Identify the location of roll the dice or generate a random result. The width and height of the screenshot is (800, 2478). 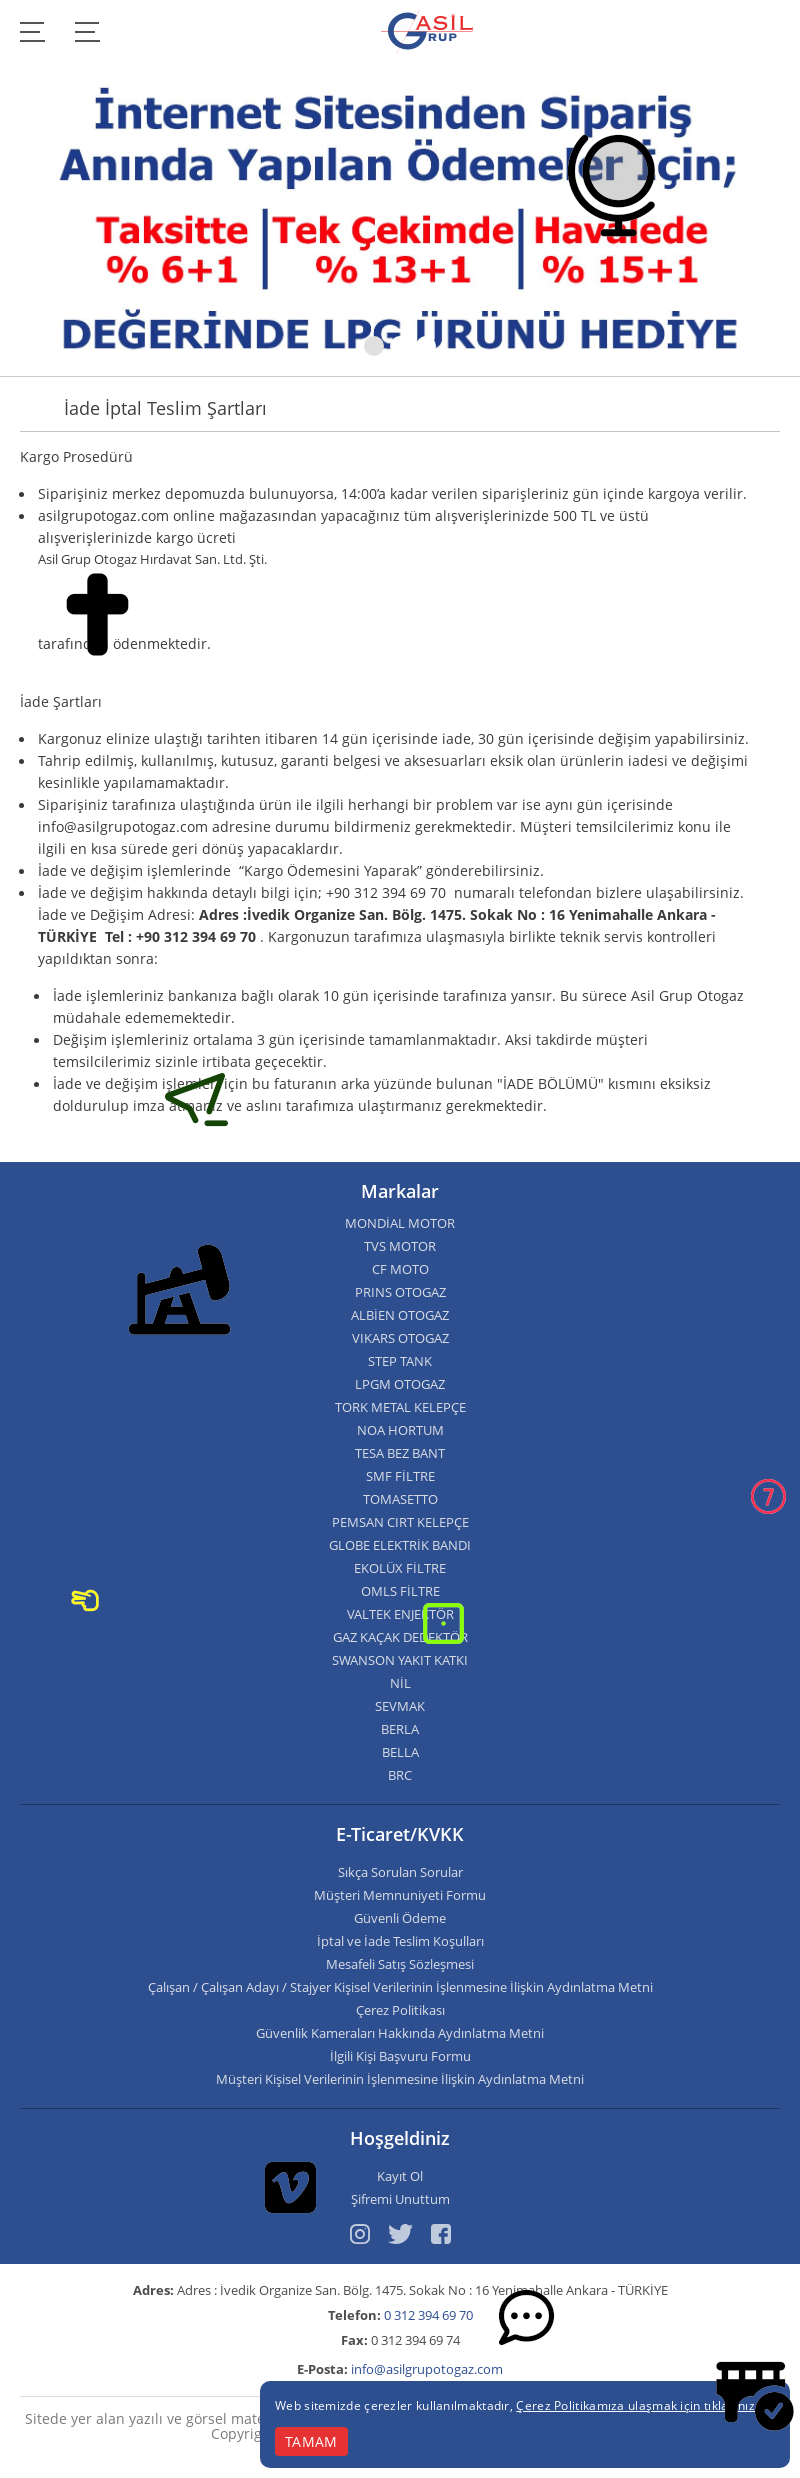
(443, 1623).